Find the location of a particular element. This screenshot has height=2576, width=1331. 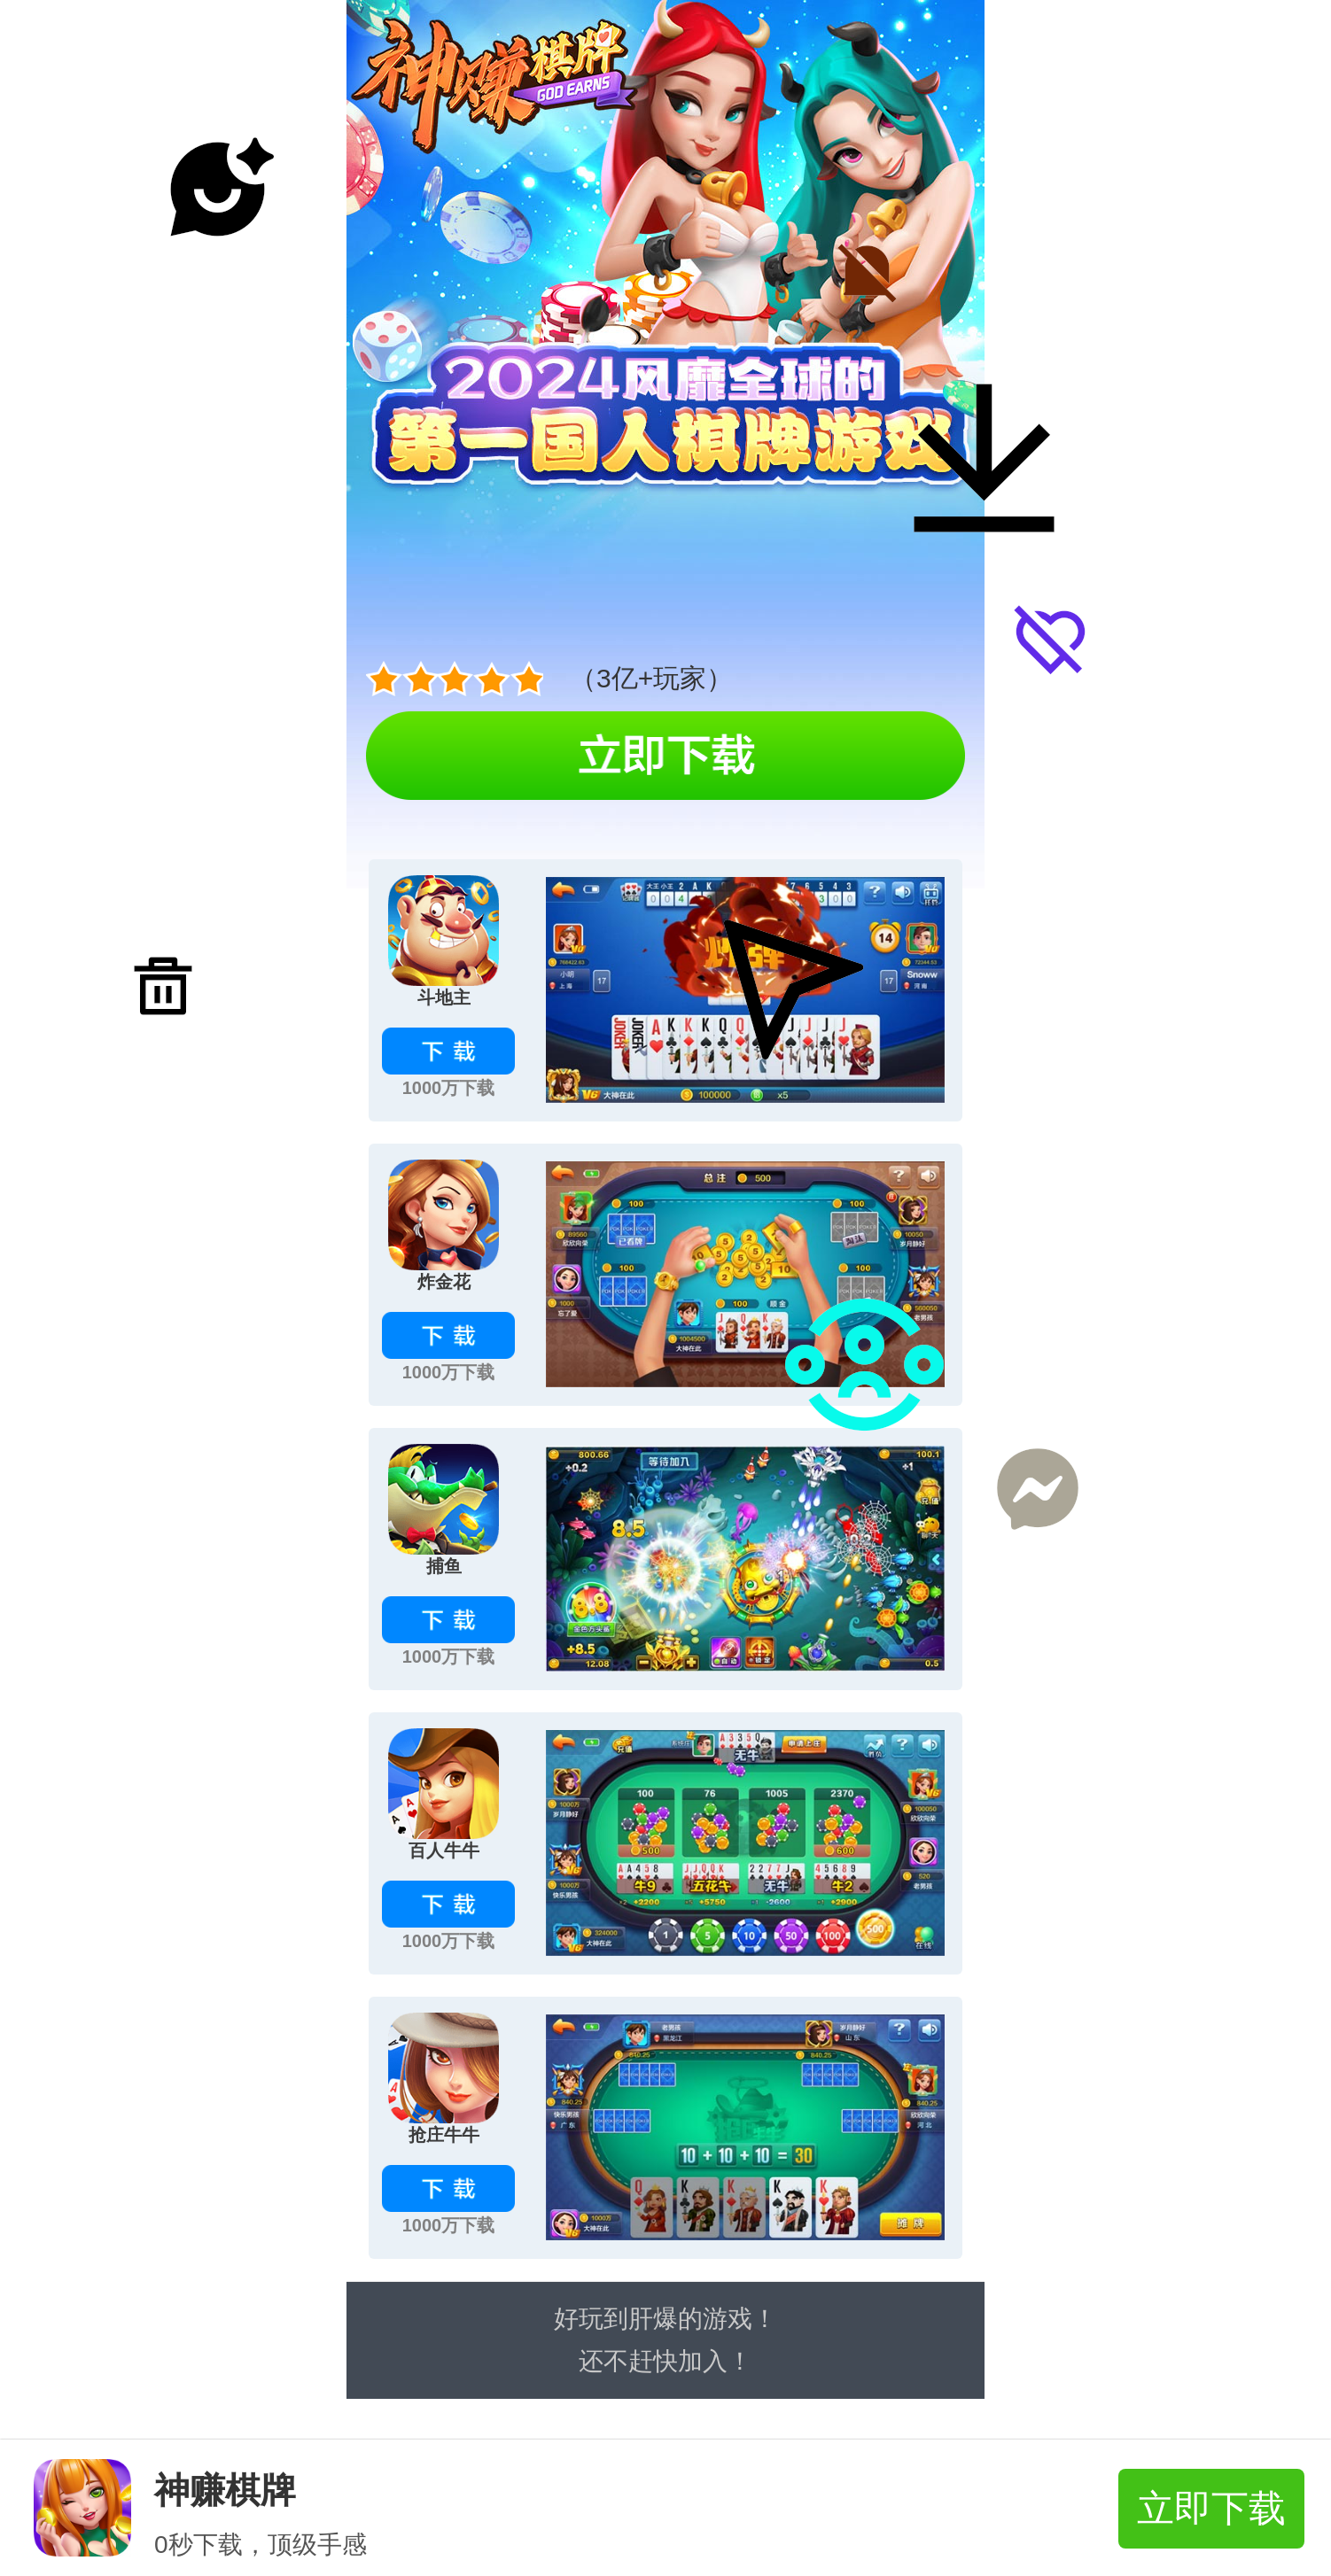

mute notifications is located at coordinates (867, 273).